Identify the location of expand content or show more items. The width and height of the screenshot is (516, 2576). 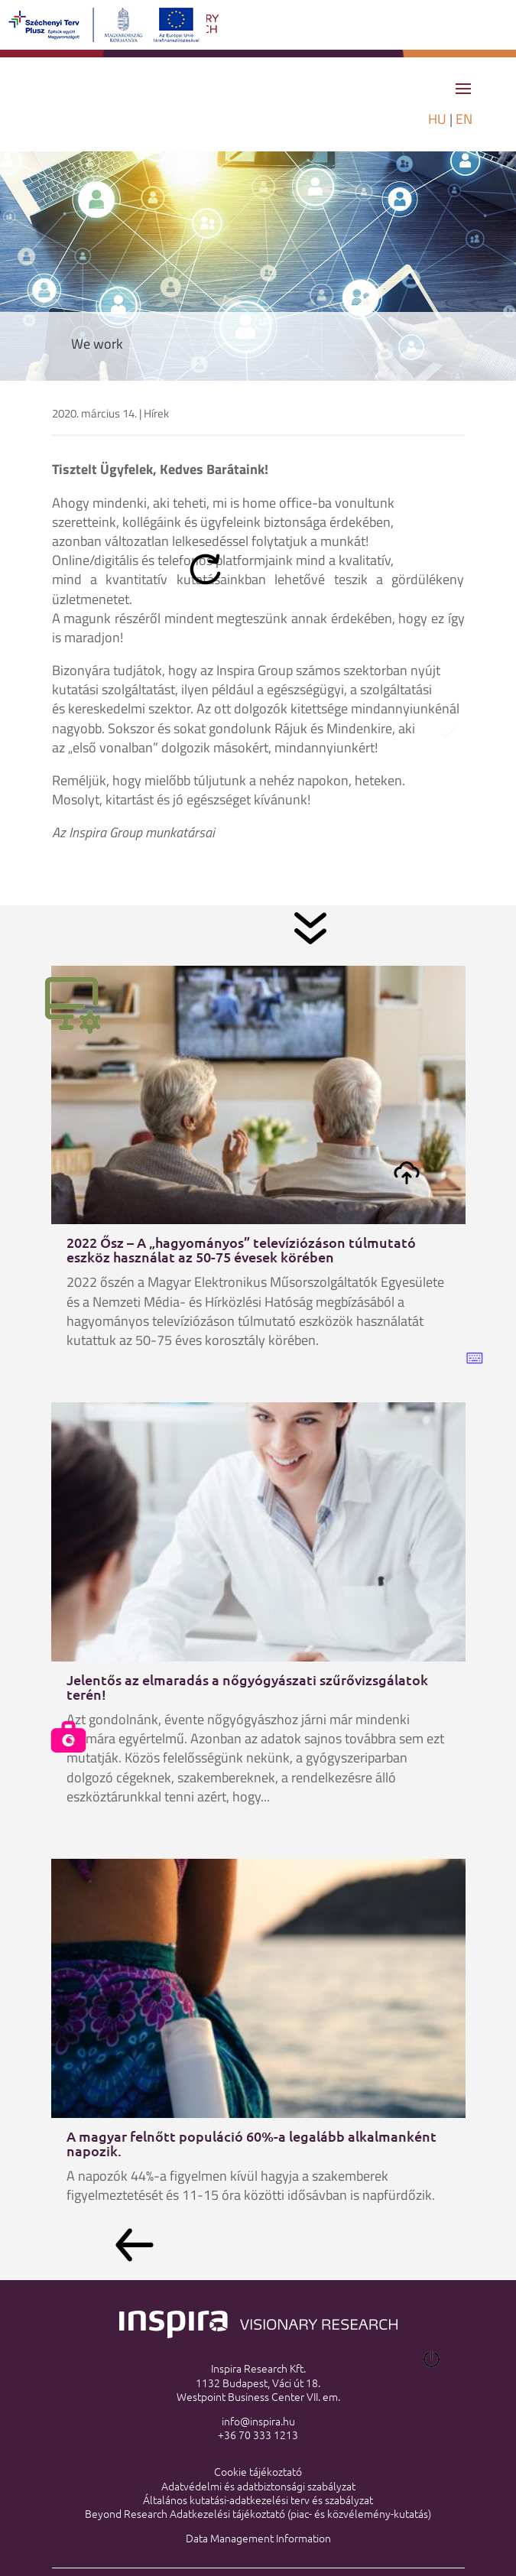
(310, 928).